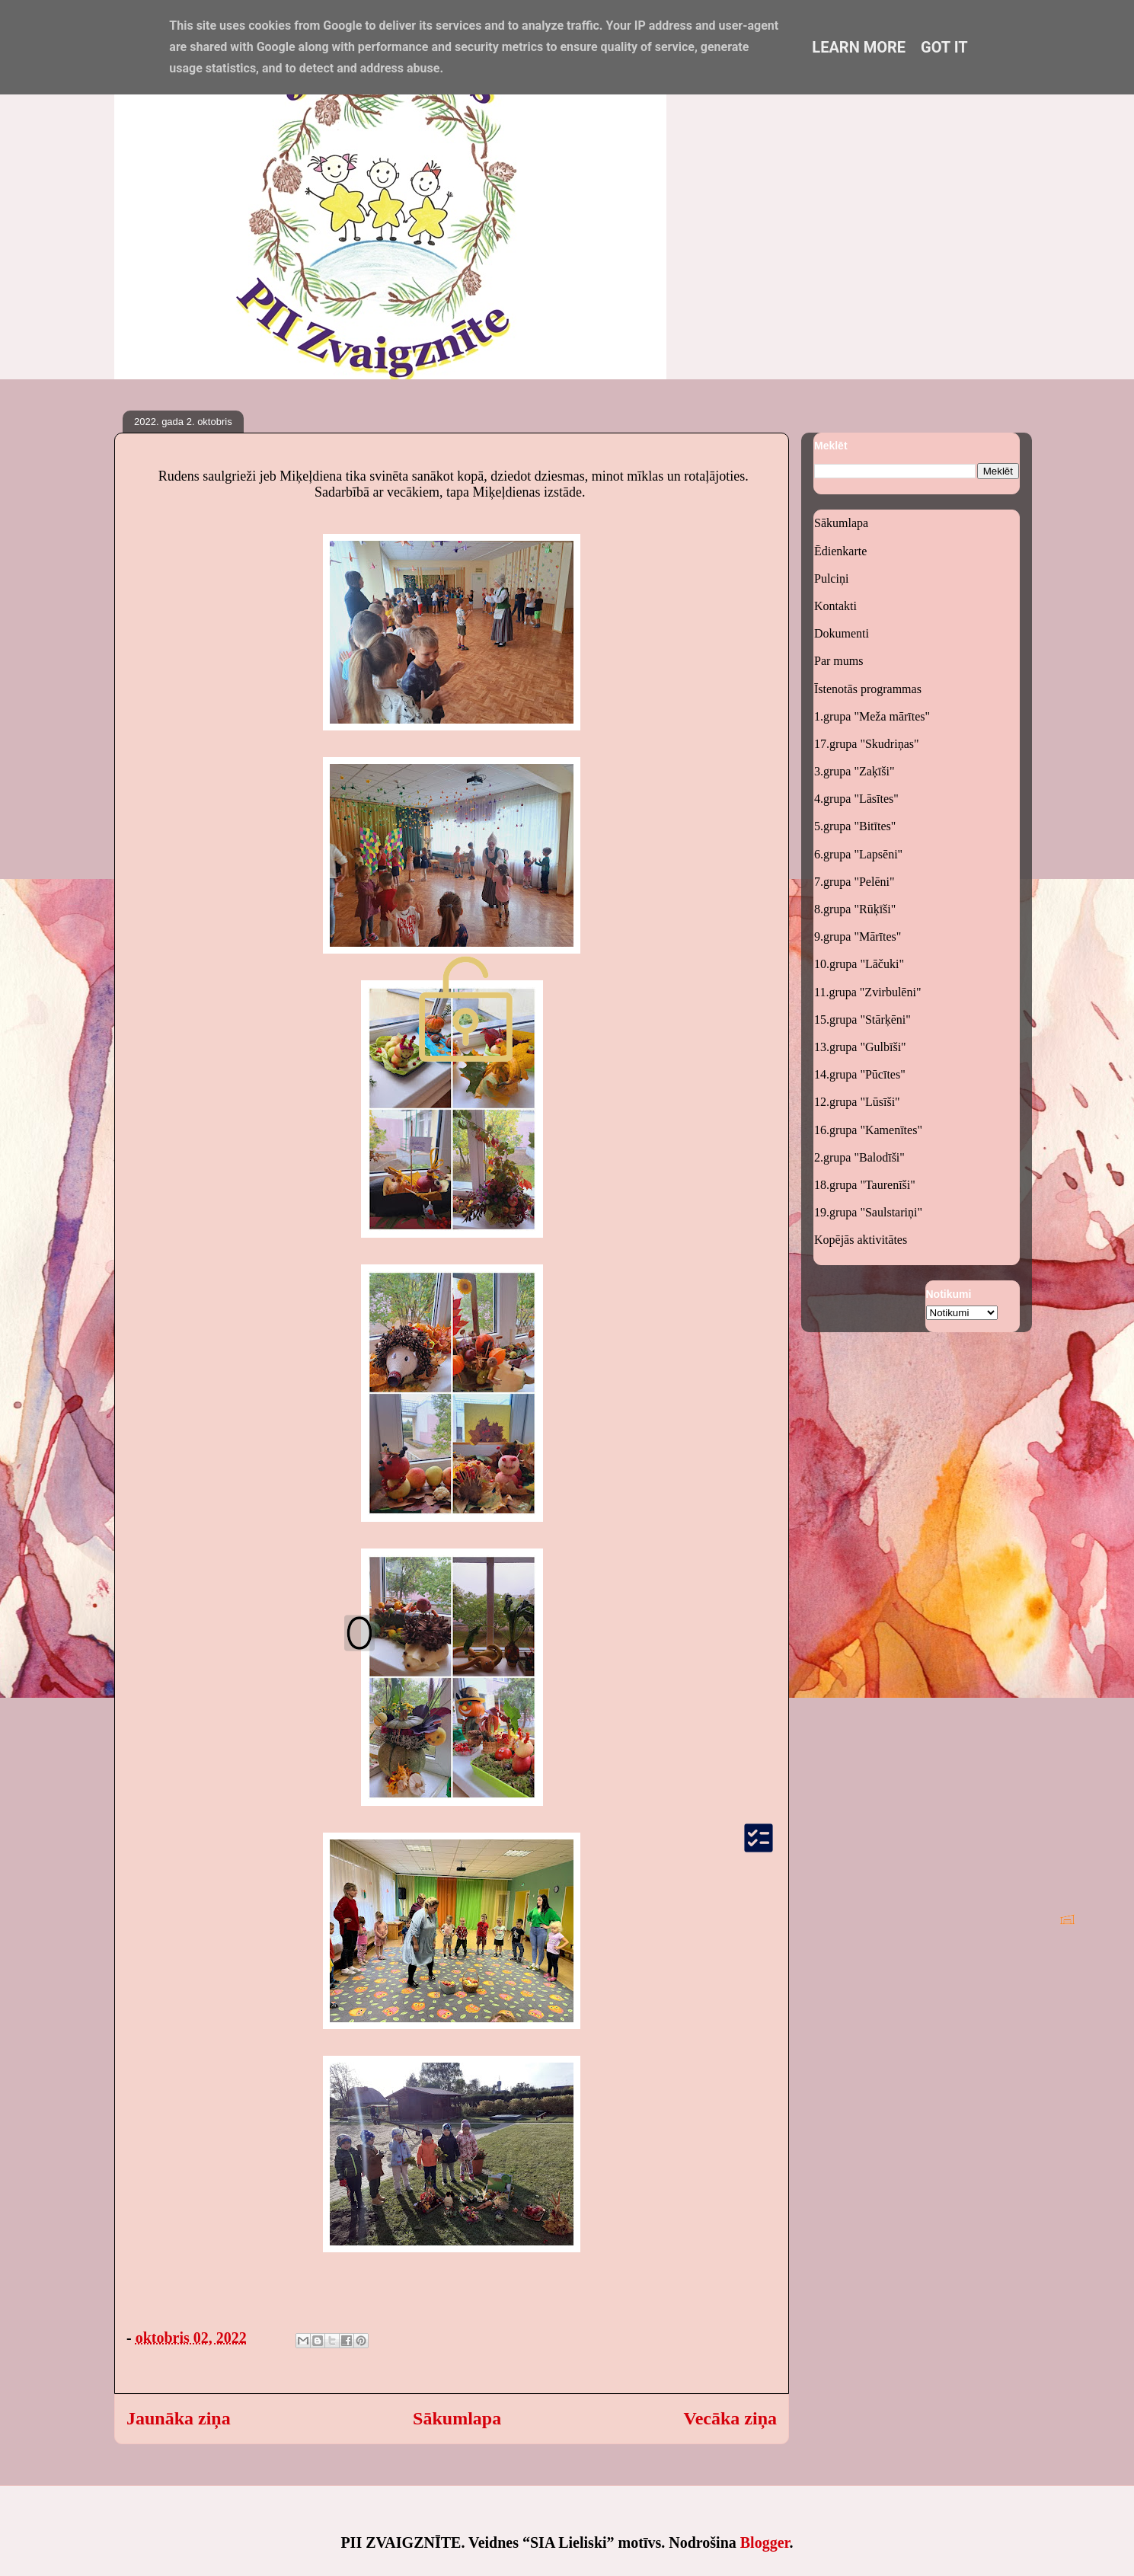 Image resolution: width=1134 pixels, height=2576 pixels. What do you see at coordinates (465, 1015) in the screenshot?
I see `unlocked or unsecured state` at bounding box center [465, 1015].